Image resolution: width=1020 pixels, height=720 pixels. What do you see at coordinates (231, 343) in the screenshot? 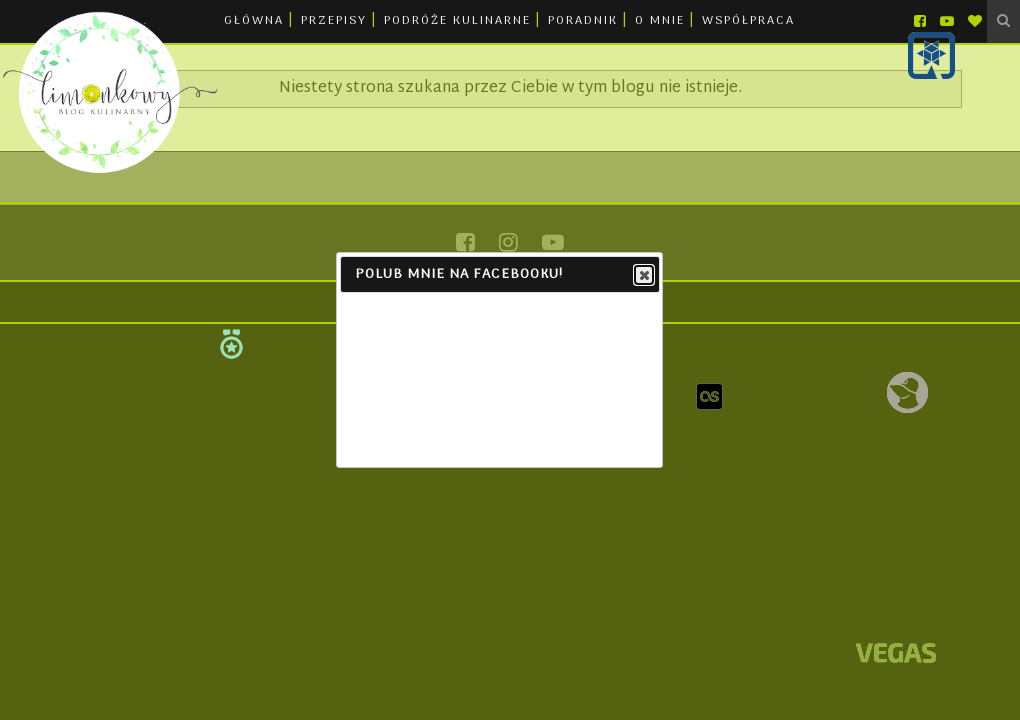
I see `view achievements or awards` at bounding box center [231, 343].